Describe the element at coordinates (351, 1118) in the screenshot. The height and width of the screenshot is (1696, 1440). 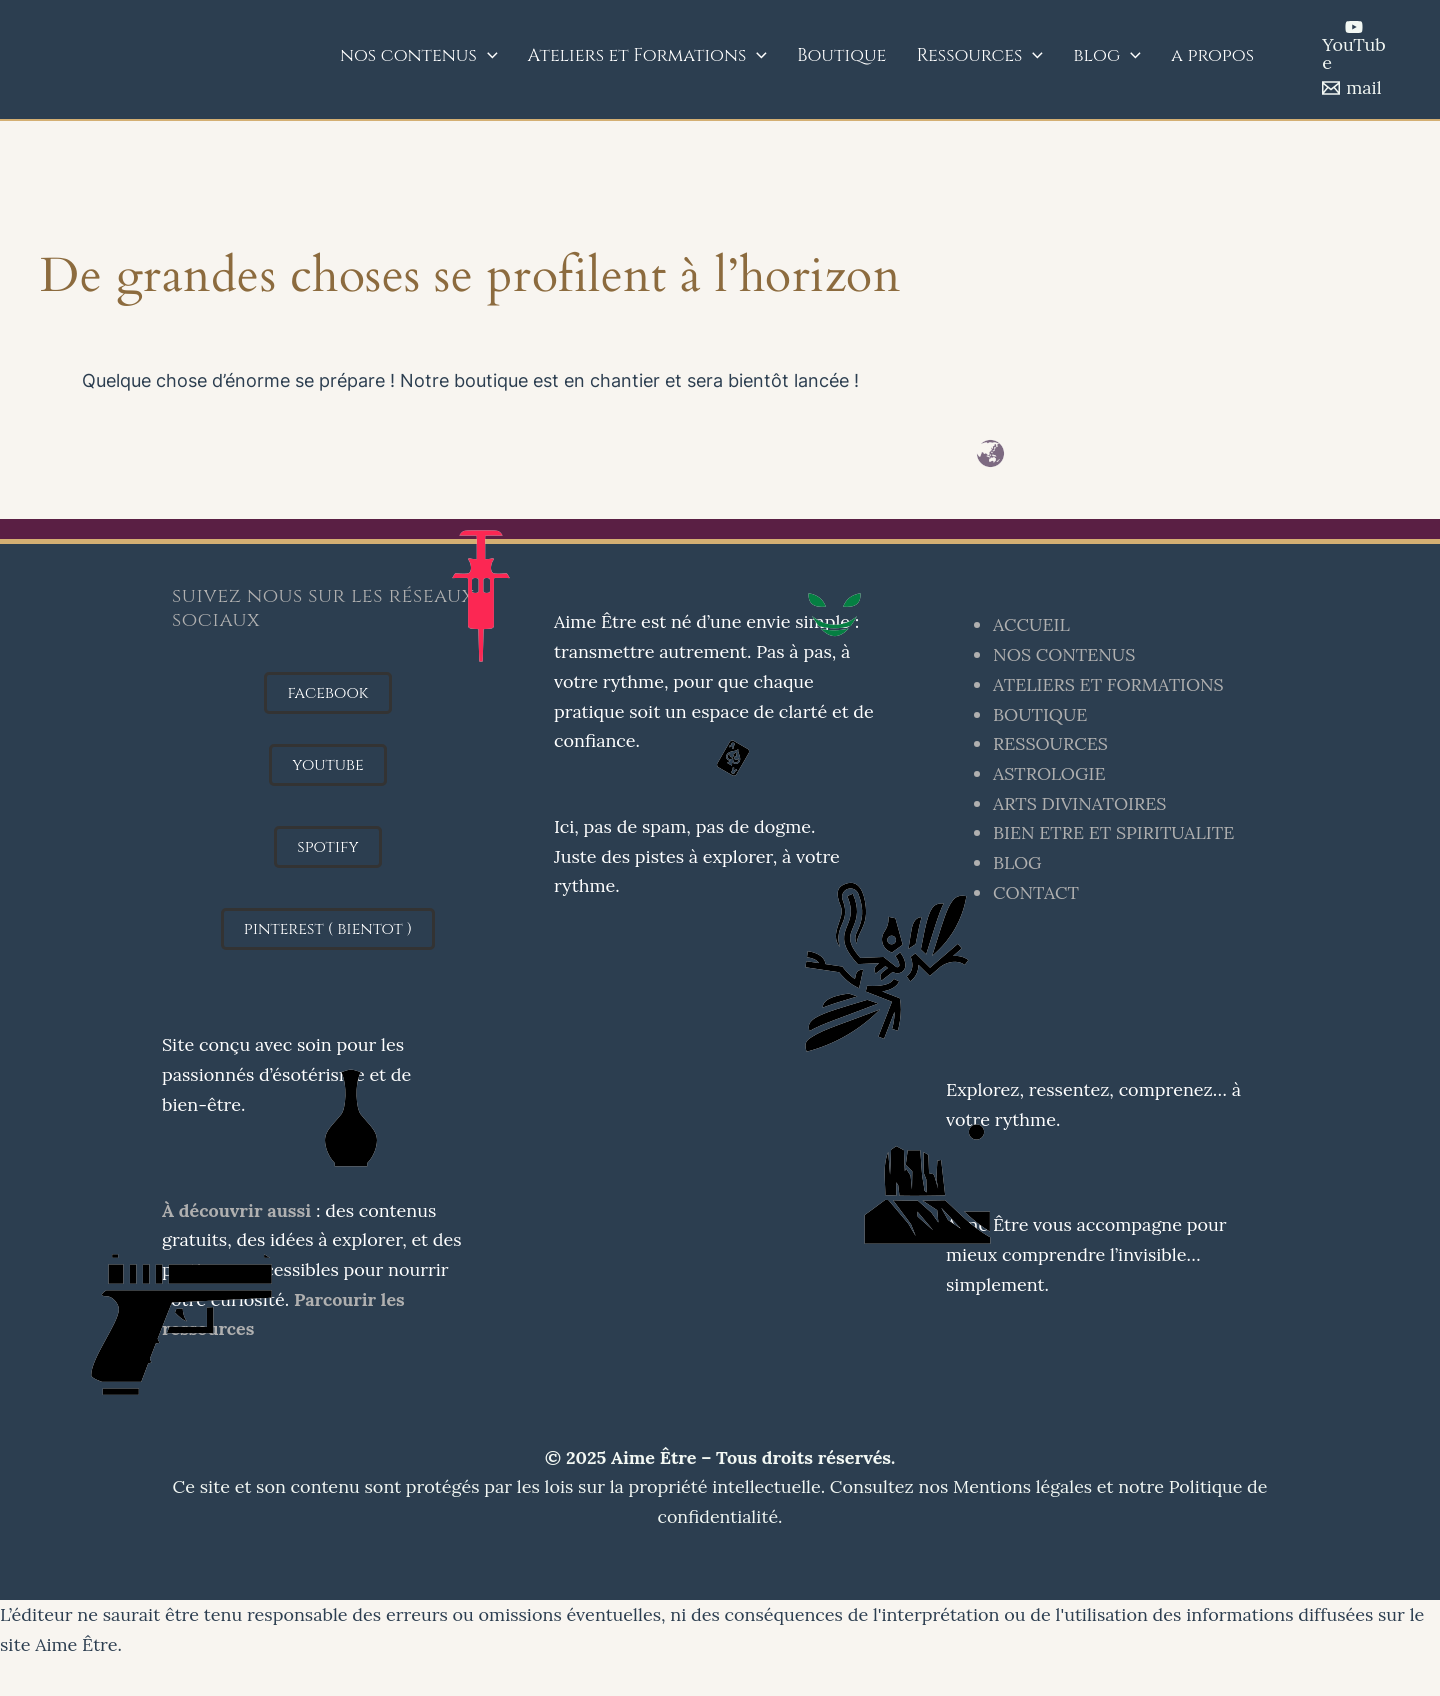
I see `decorative item or collectible in inventory` at that location.